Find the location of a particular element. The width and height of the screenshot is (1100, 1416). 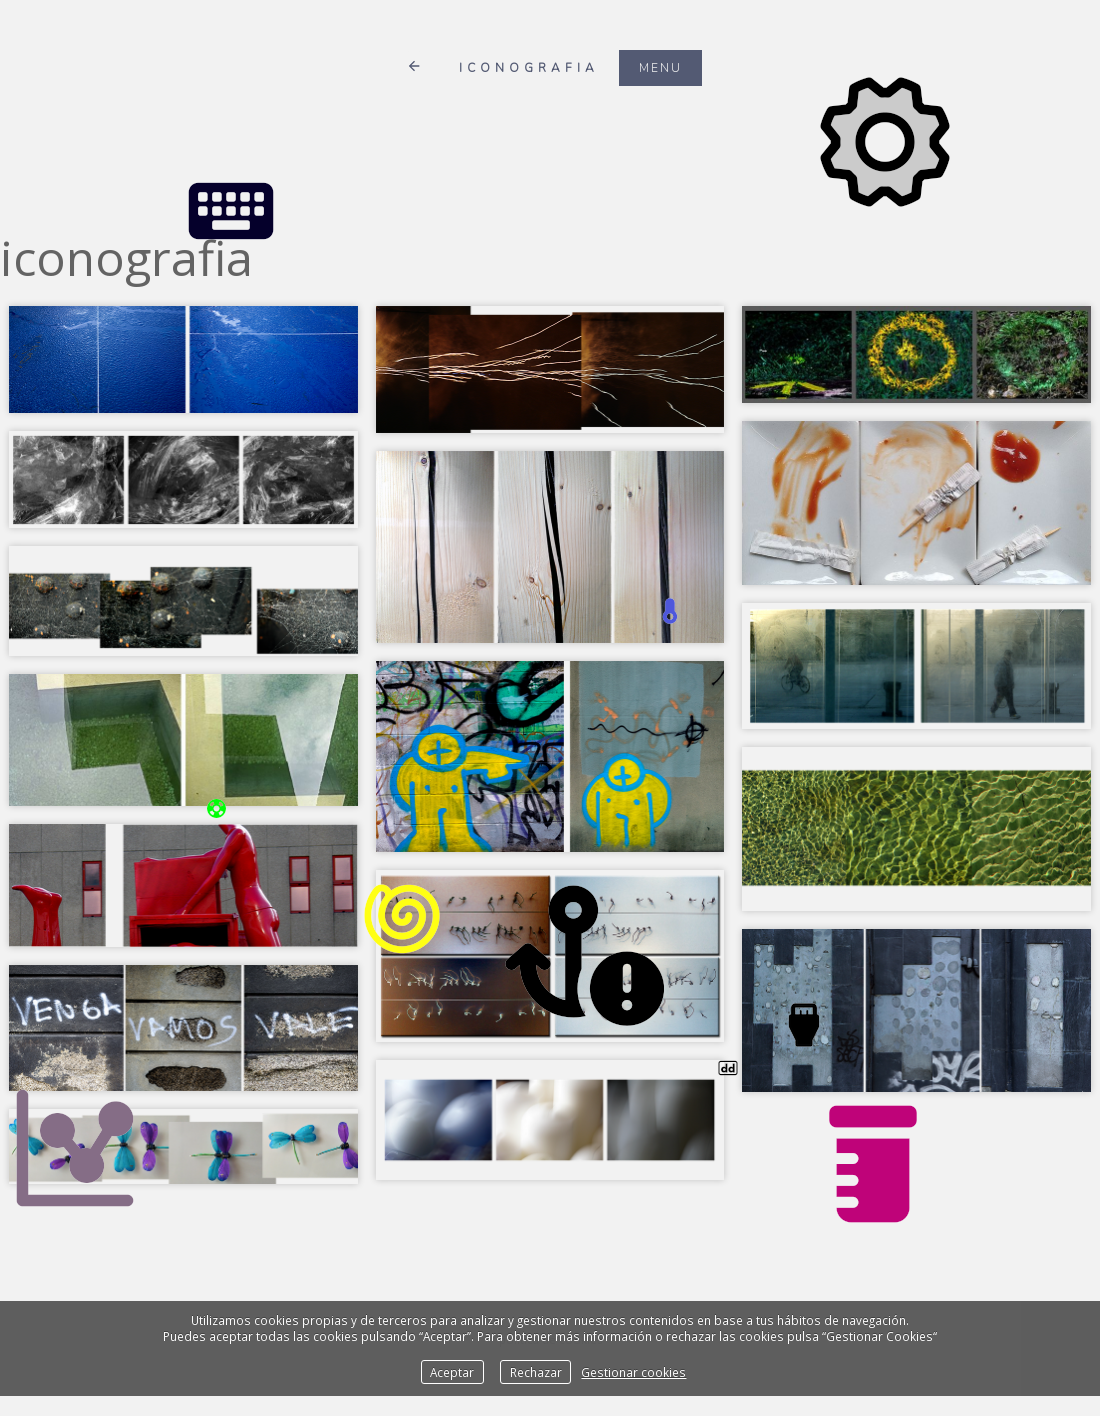

indicates freezing or lowest temperature setting is located at coordinates (670, 611).